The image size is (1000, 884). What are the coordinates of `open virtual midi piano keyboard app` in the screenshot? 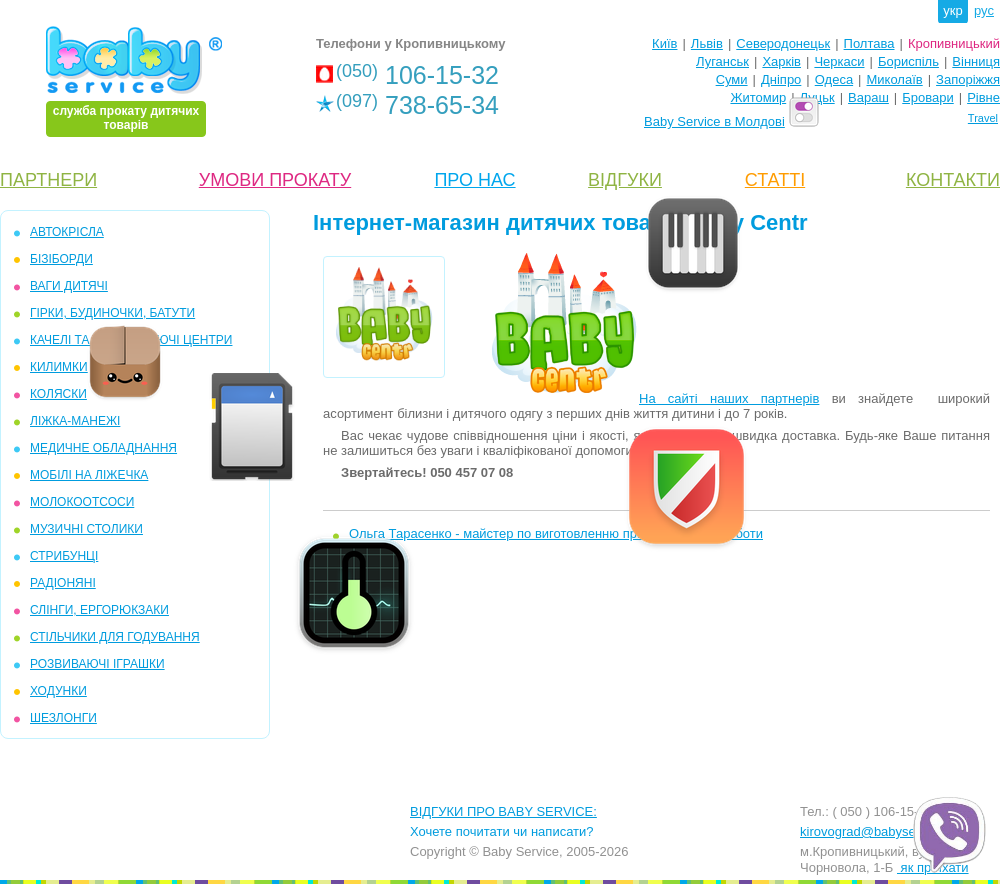 It's located at (693, 243).